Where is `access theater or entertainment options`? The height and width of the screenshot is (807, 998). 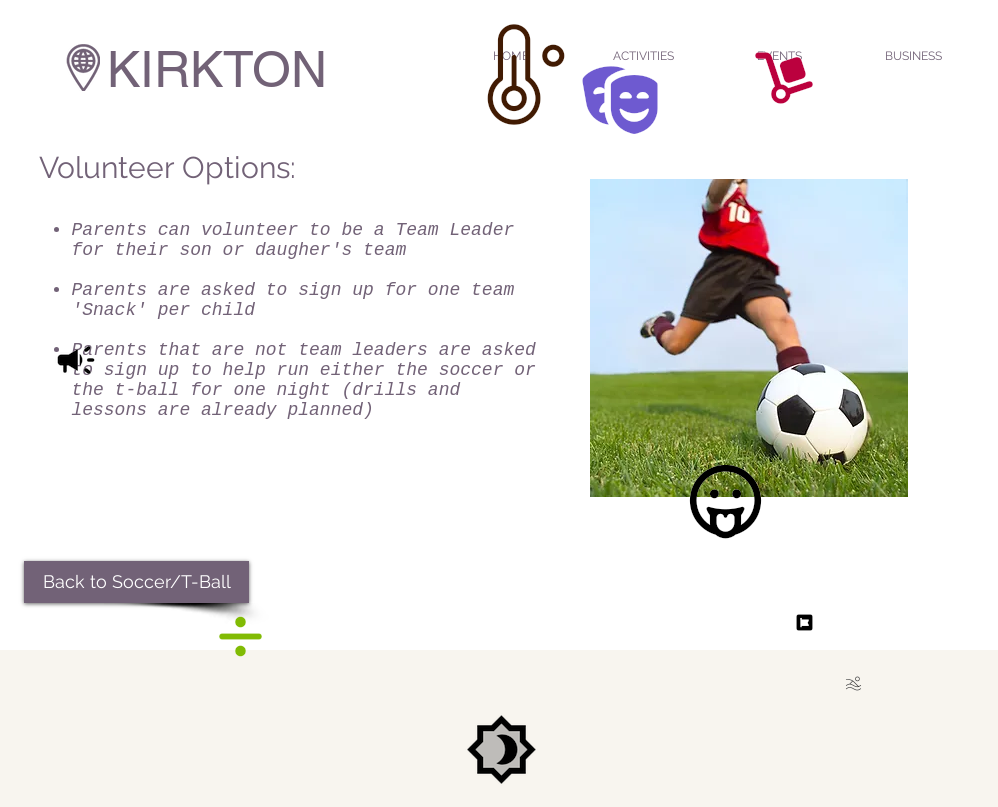 access theater or entertainment options is located at coordinates (621, 100).